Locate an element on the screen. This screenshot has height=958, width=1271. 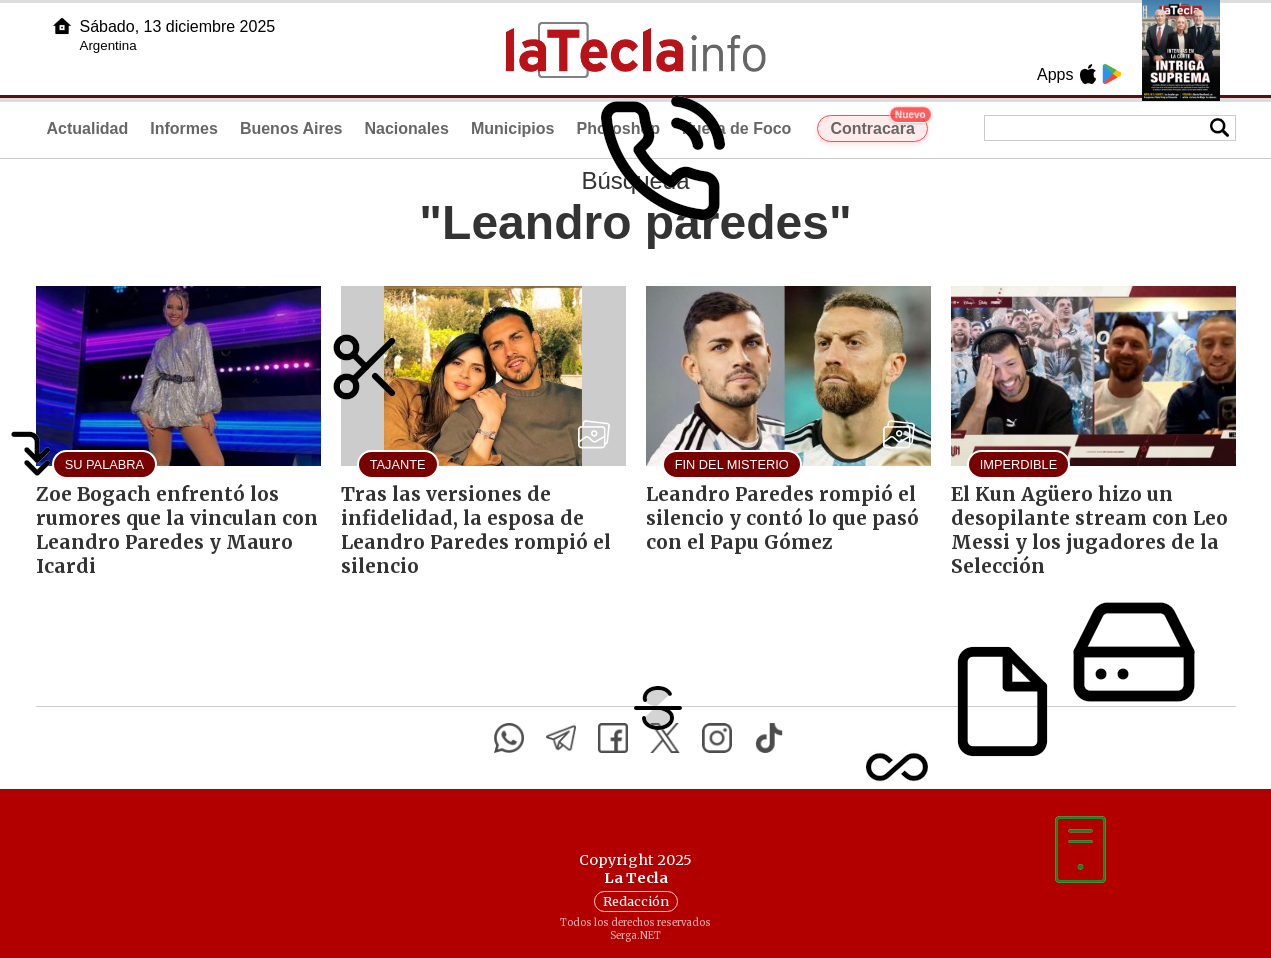
view or open a file is located at coordinates (1002, 701).